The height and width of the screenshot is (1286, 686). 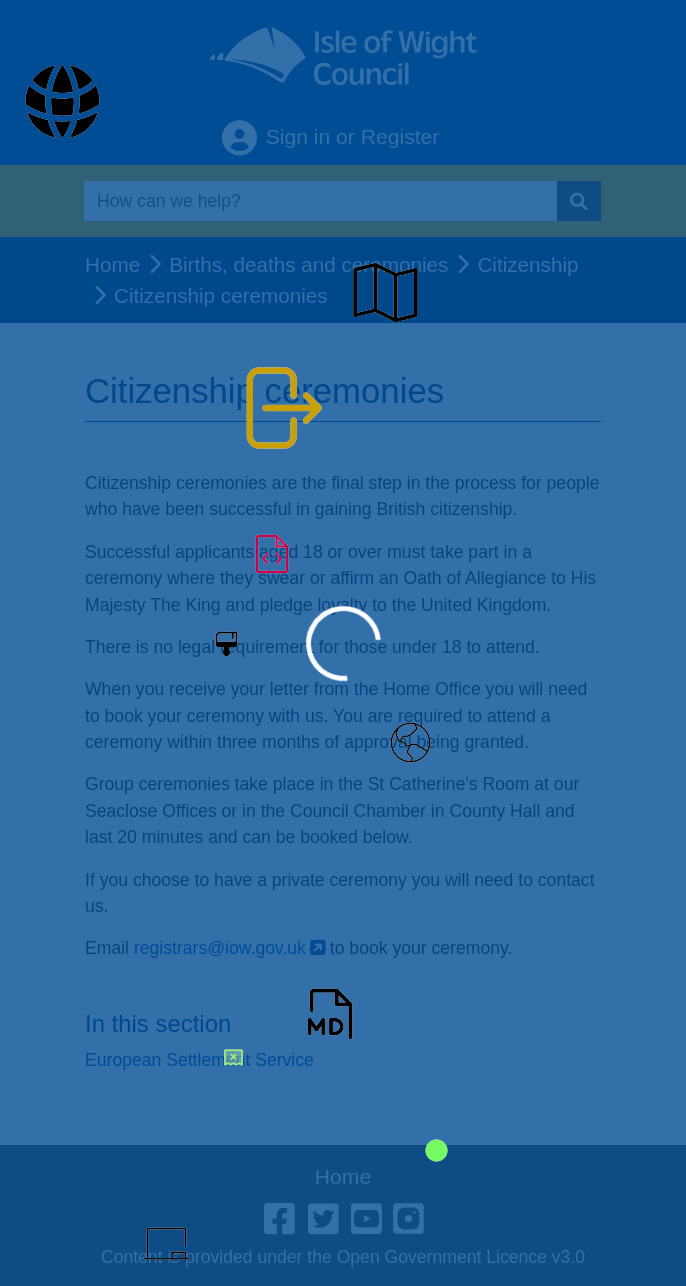 What do you see at coordinates (166, 1244) in the screenshot?
I see `access whiteboard or presentation mode` at bounding box center [166, 1244].